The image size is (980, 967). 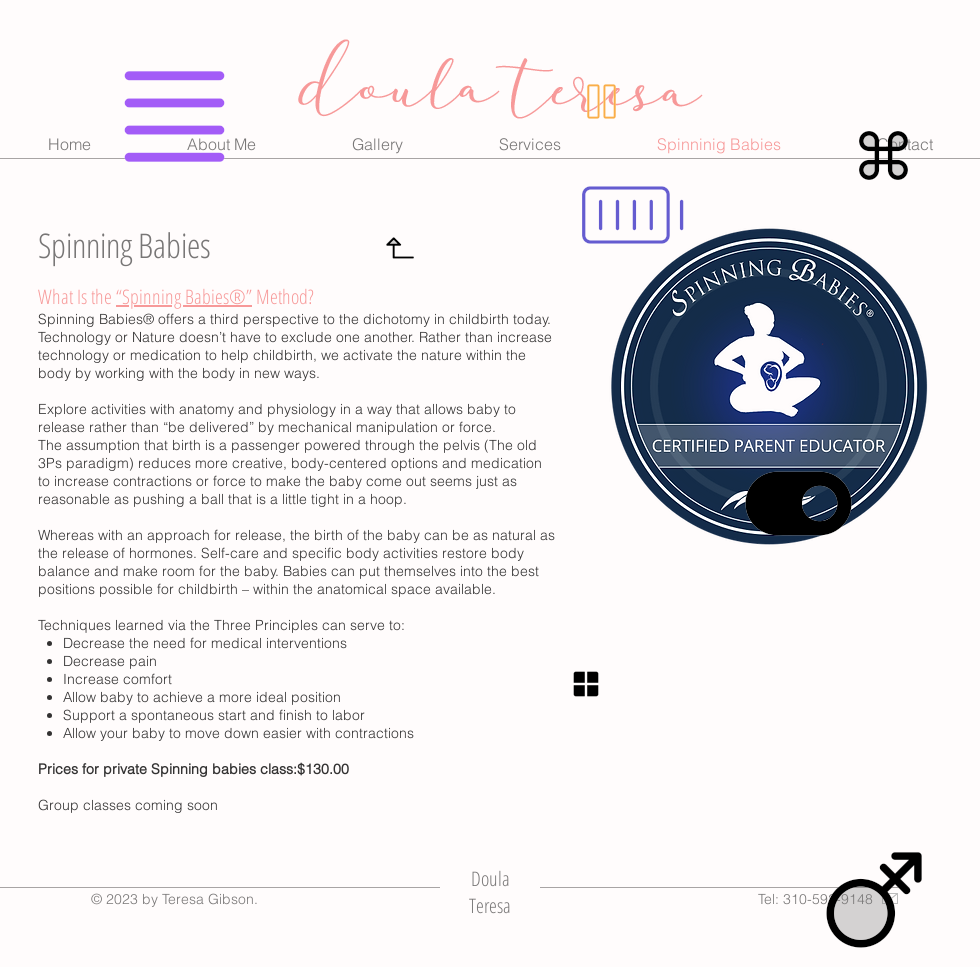 What do you see at coordinates (876, 898) in the screenshot?
I see `select transgender as gender identity` at bounding box center [876, 898].